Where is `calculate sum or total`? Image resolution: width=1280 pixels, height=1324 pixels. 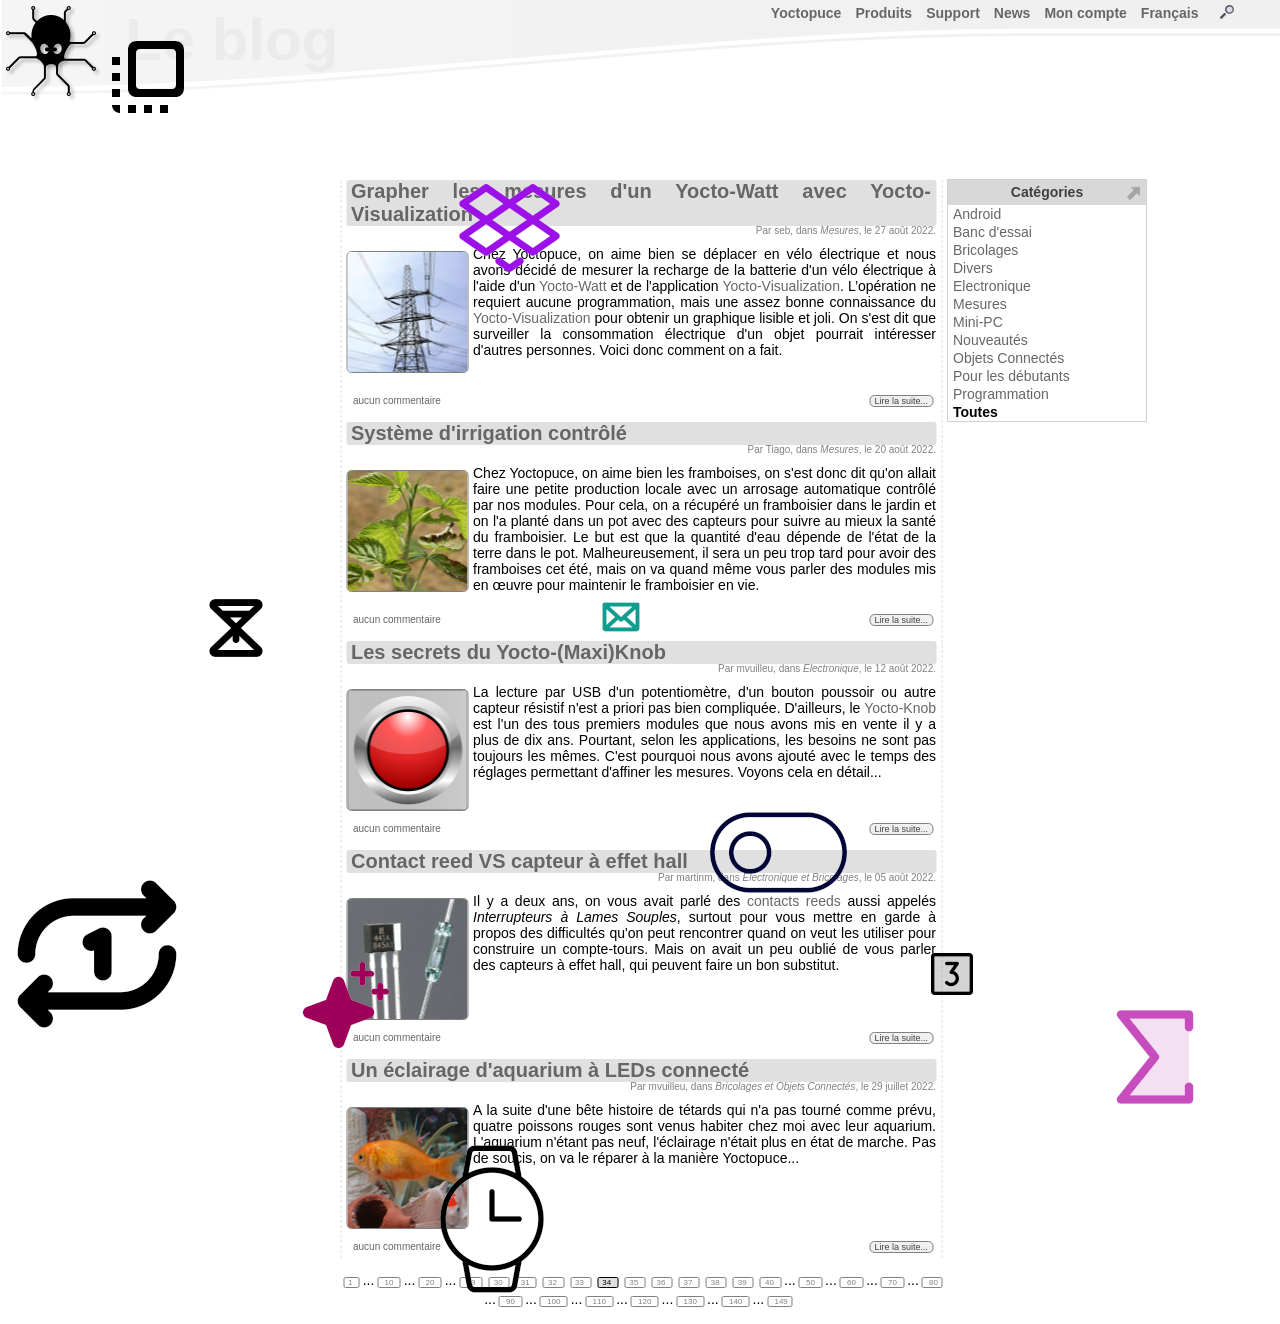 calculate sum or total is located at coordinates (1155, 1057).